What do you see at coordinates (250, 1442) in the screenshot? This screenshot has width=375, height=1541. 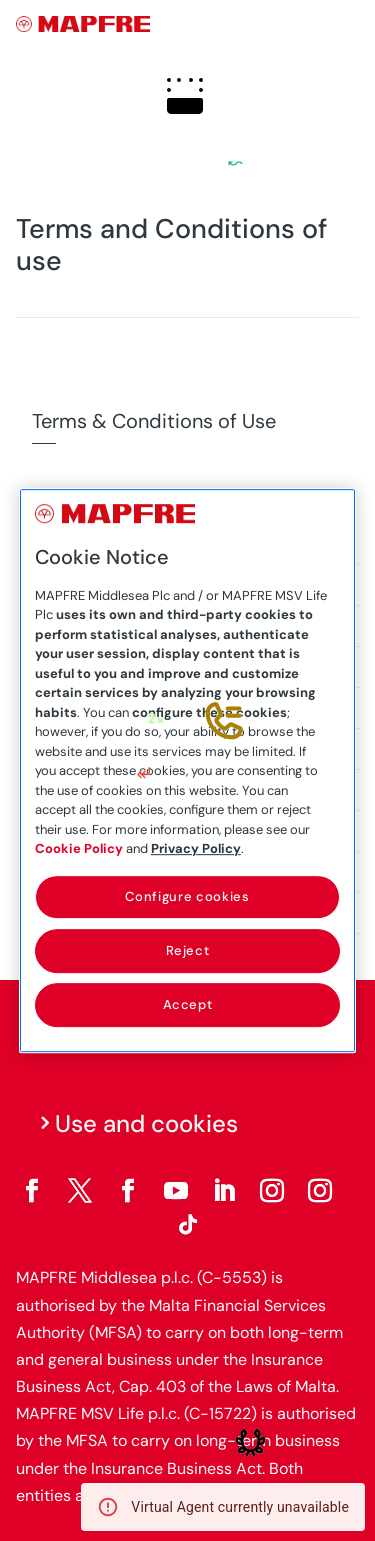 I see `view achievements or awards` at bounding box center [250, 1442].